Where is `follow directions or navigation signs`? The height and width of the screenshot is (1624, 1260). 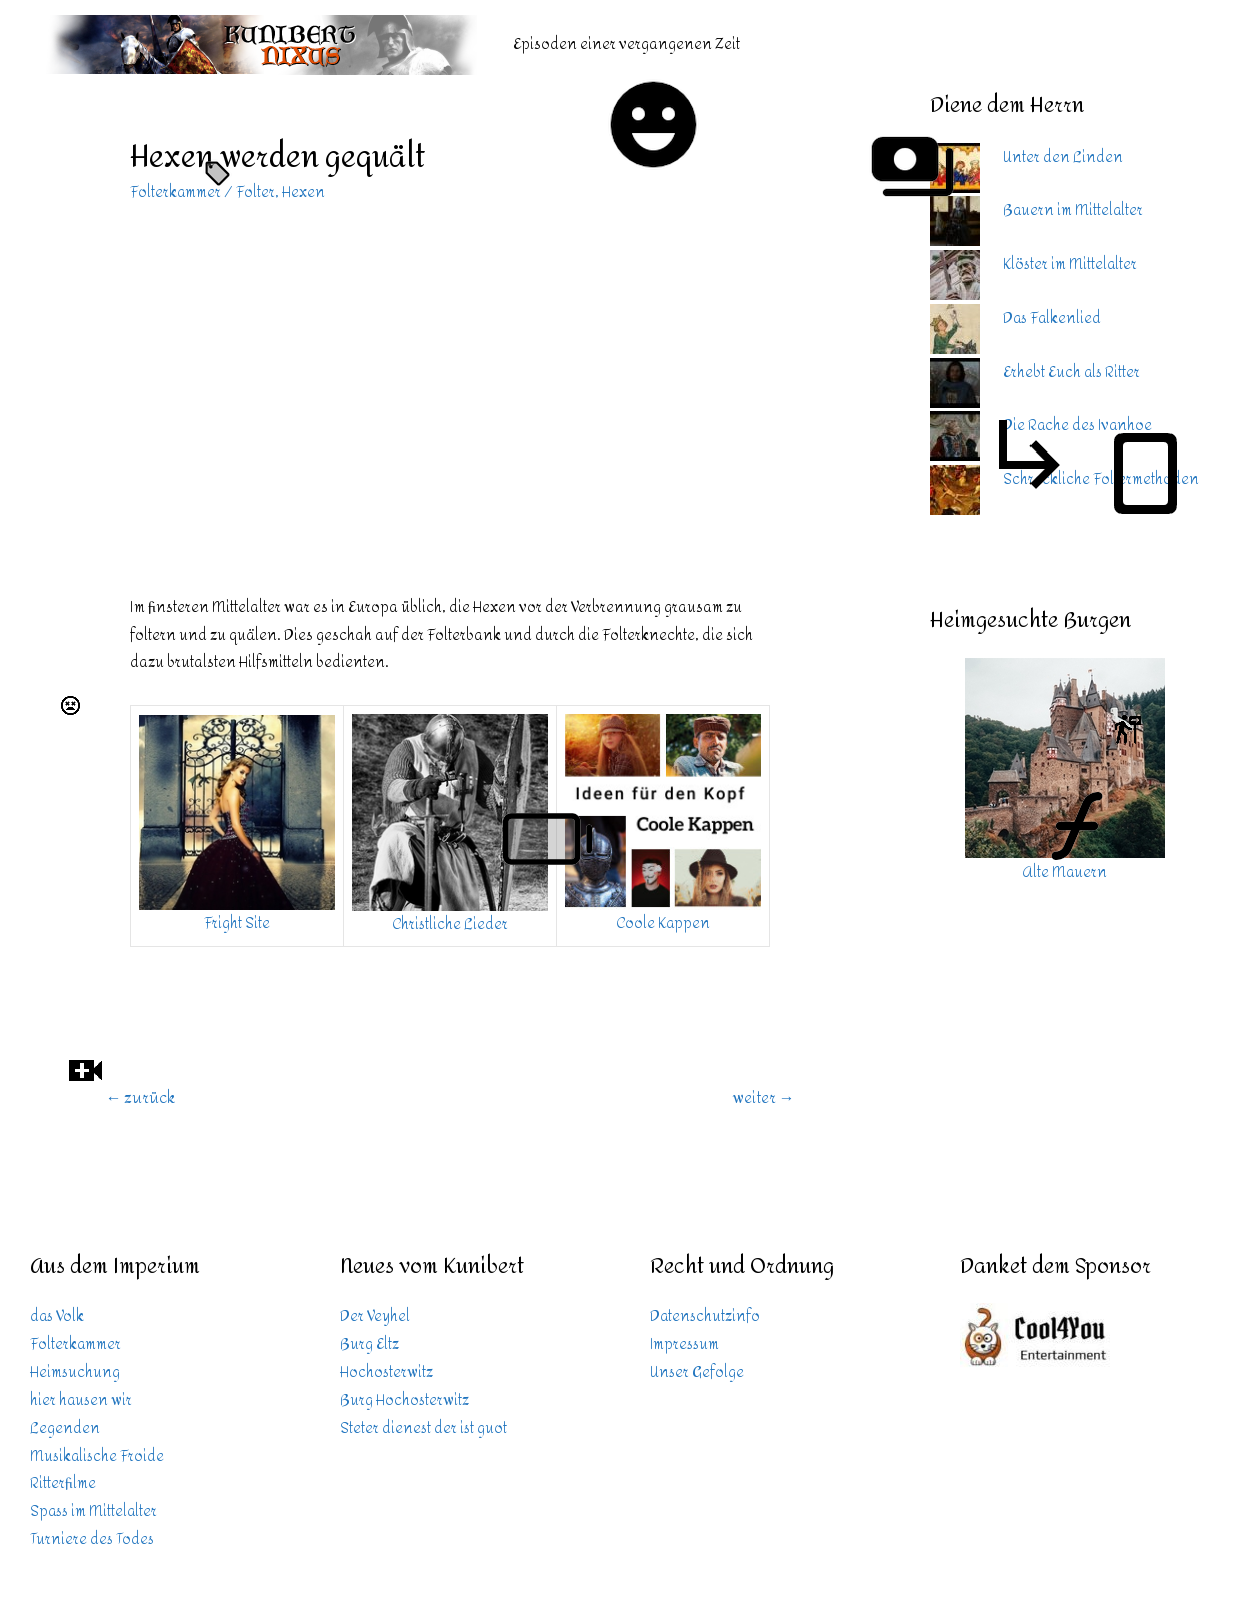
follow directions or navigation signs is located at coordinates (1128, 729).